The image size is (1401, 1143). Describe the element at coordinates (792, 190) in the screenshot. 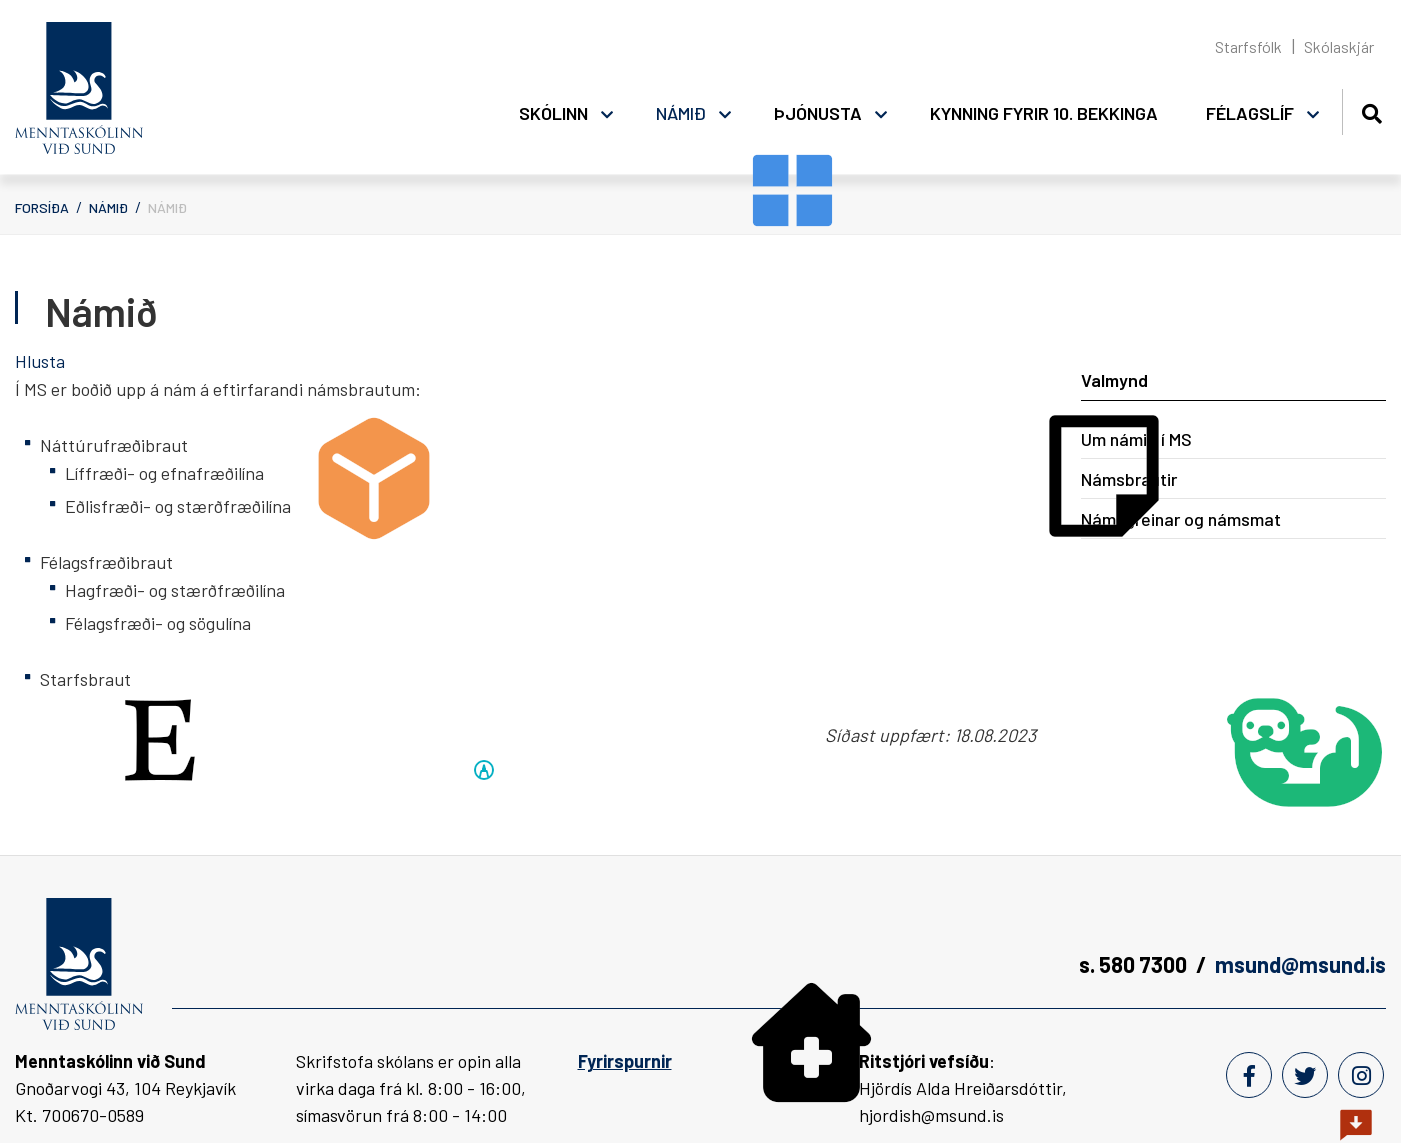

I see `switch to grid view layout` at that location.